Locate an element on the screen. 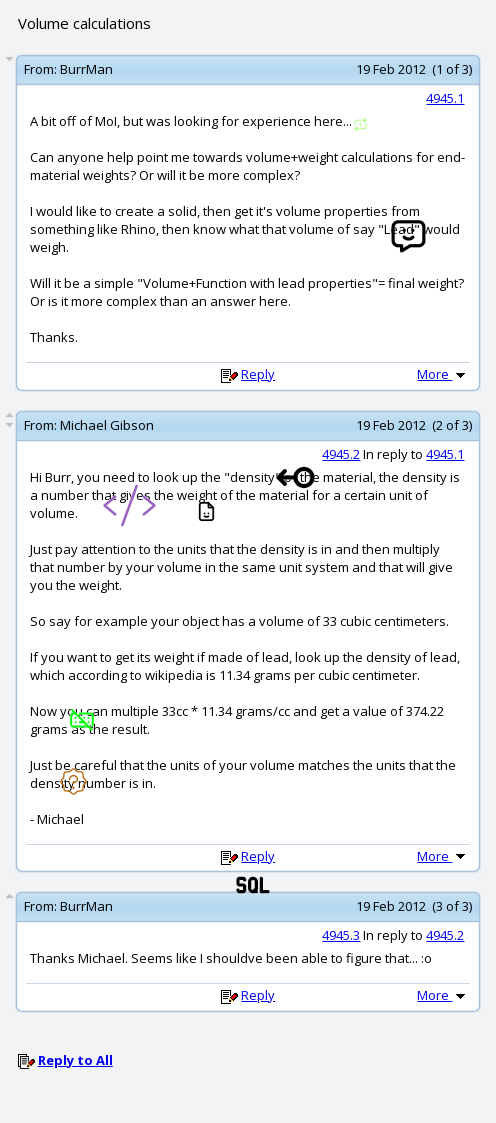 The height and width of the screenshot is (1123, 496). view a friendly or positive document is located at coordinates (206, 511).